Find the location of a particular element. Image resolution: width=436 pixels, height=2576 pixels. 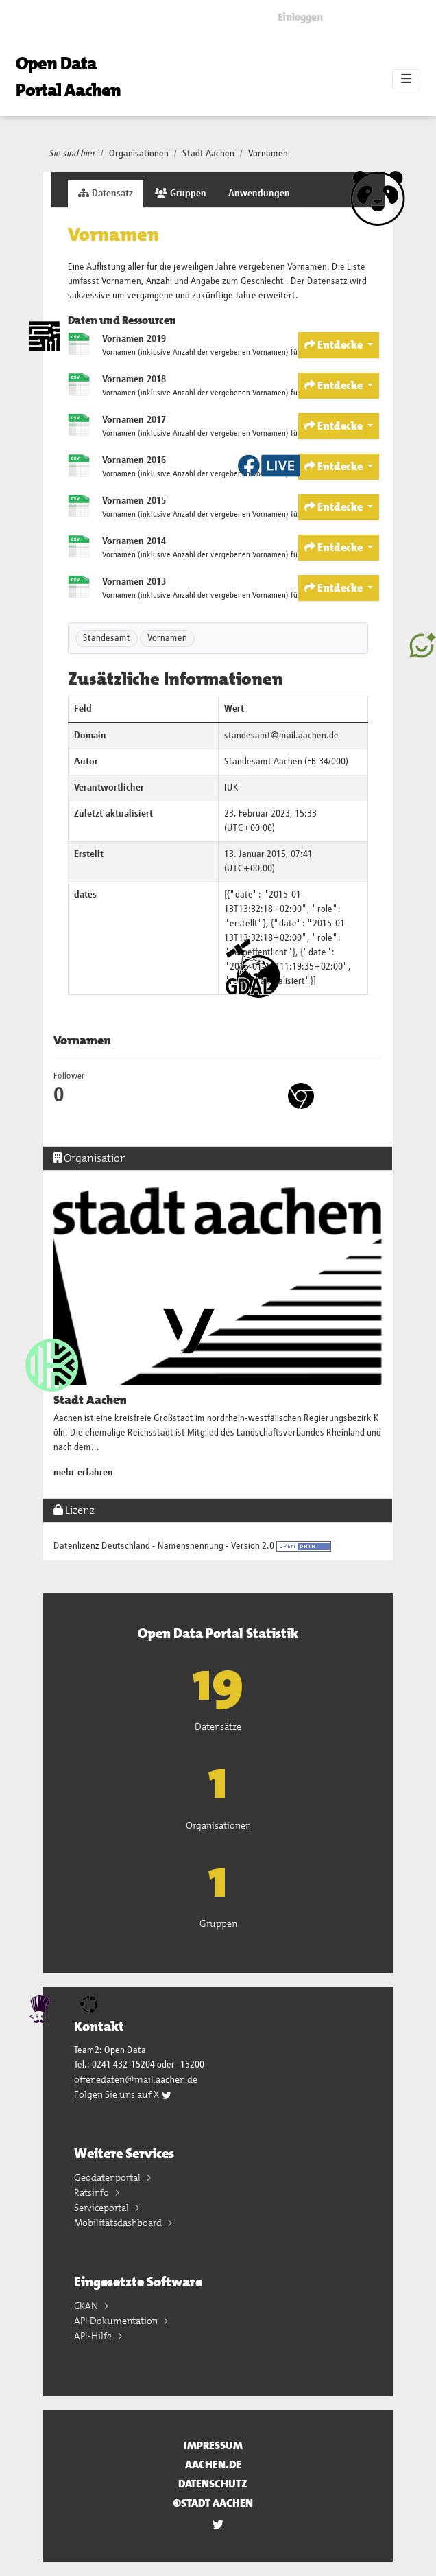

vonage app or service is located at coordinates (189, 1331).